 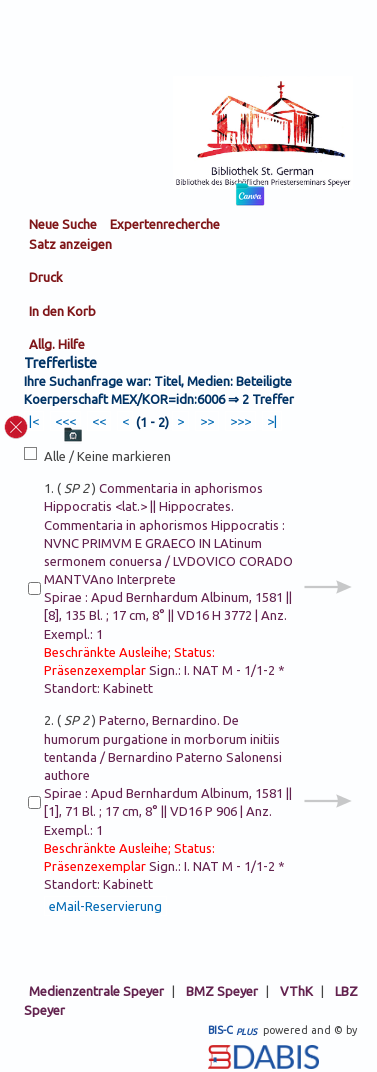 I want to click on indicates a file cannot sync to Dropbox, so click(x=16, y=427).